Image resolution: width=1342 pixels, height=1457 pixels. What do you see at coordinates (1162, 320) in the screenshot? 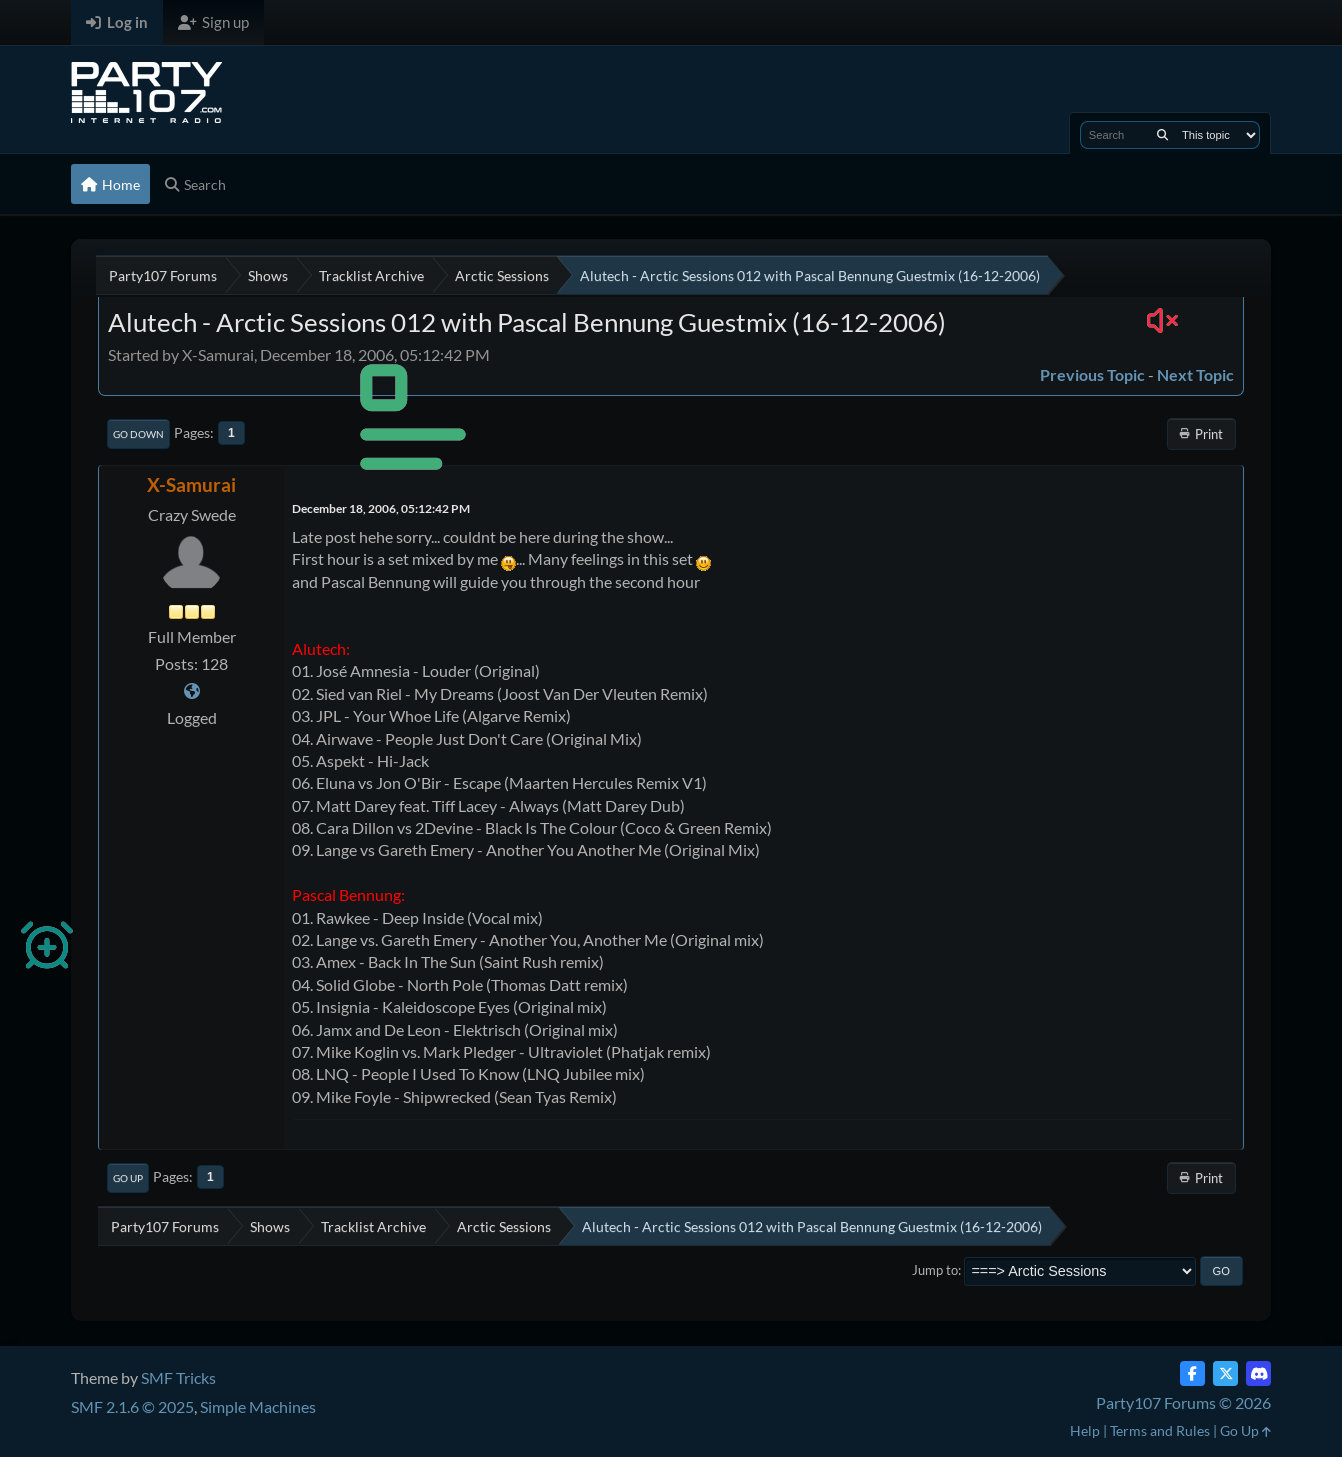
I see `mute audio` at bounding box center [1162, 320].